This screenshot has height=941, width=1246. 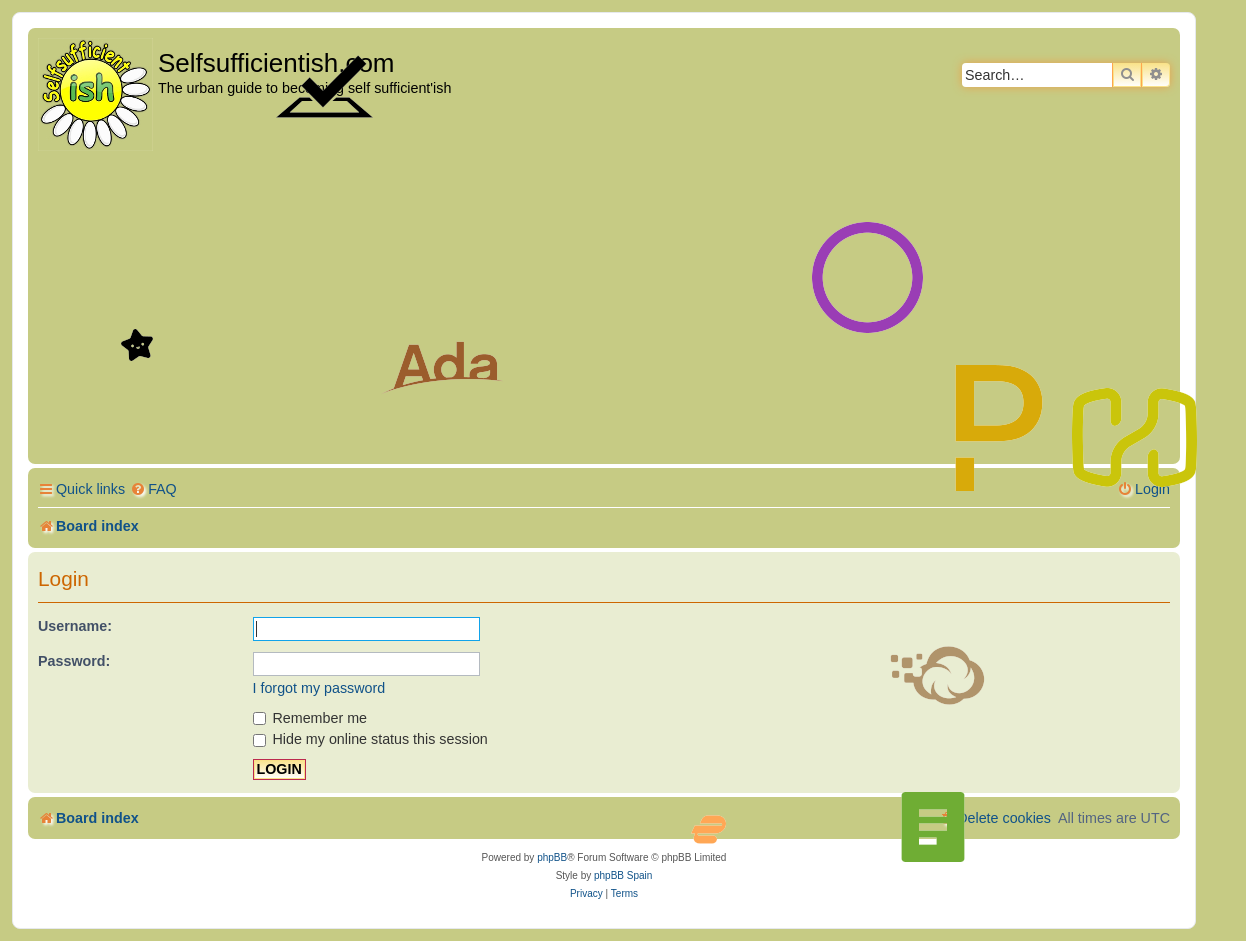 I want to click on ada company logo, so click(x=442, y=368).